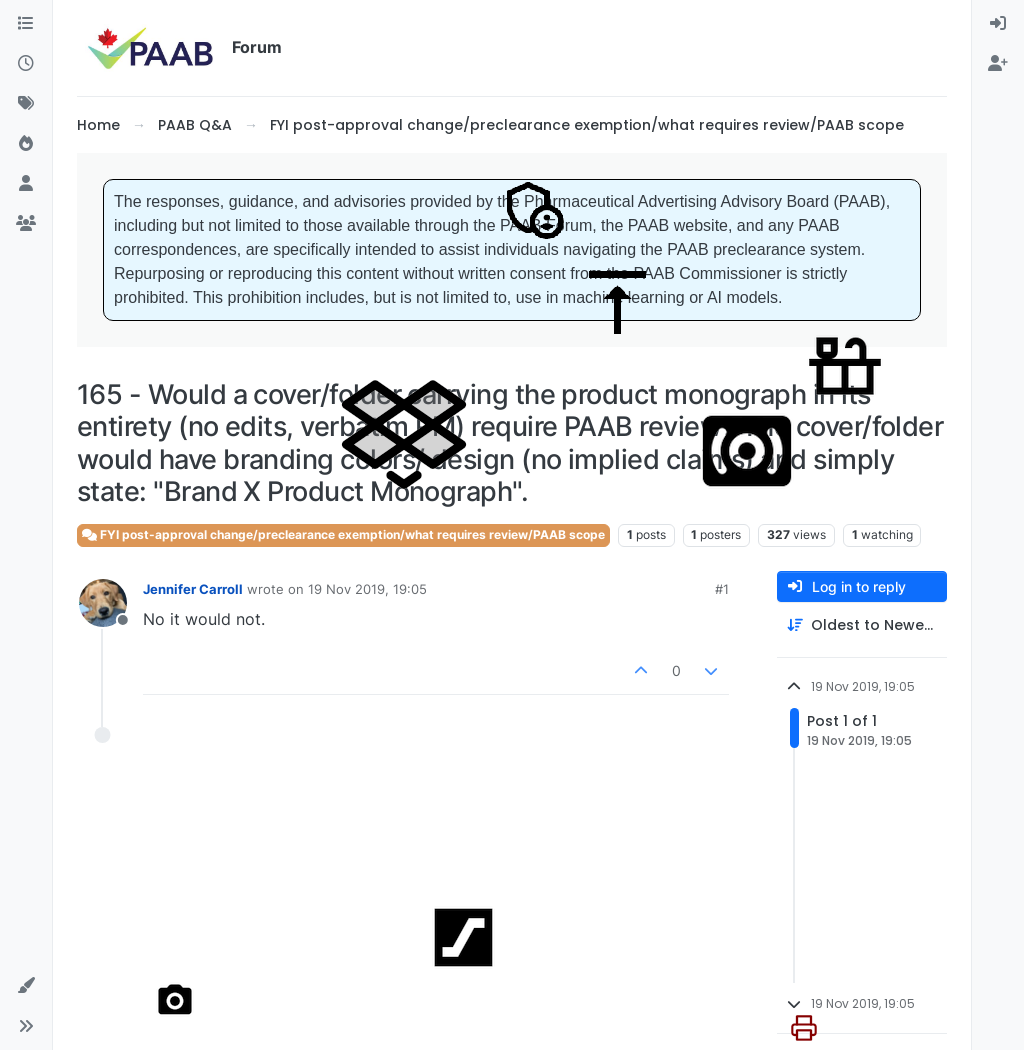 The width and height of the screenshot is (1024, 1050). What do you see at coordinates (175, 1001) in the screenshot?
I see `take a photo` at bounding box center [175, 1001].